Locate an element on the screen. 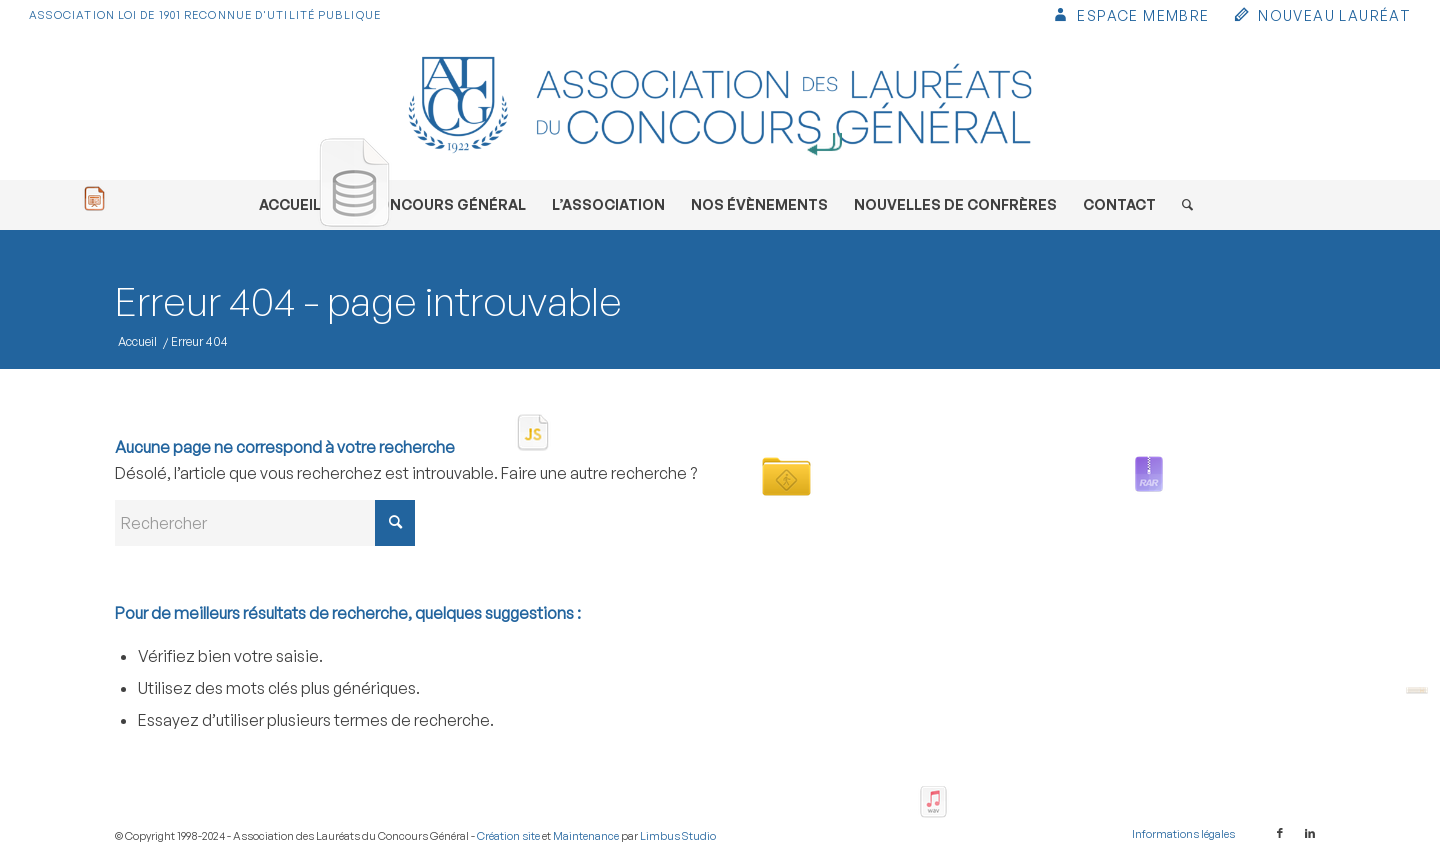  open a database file is located at coordinates (354, 182).